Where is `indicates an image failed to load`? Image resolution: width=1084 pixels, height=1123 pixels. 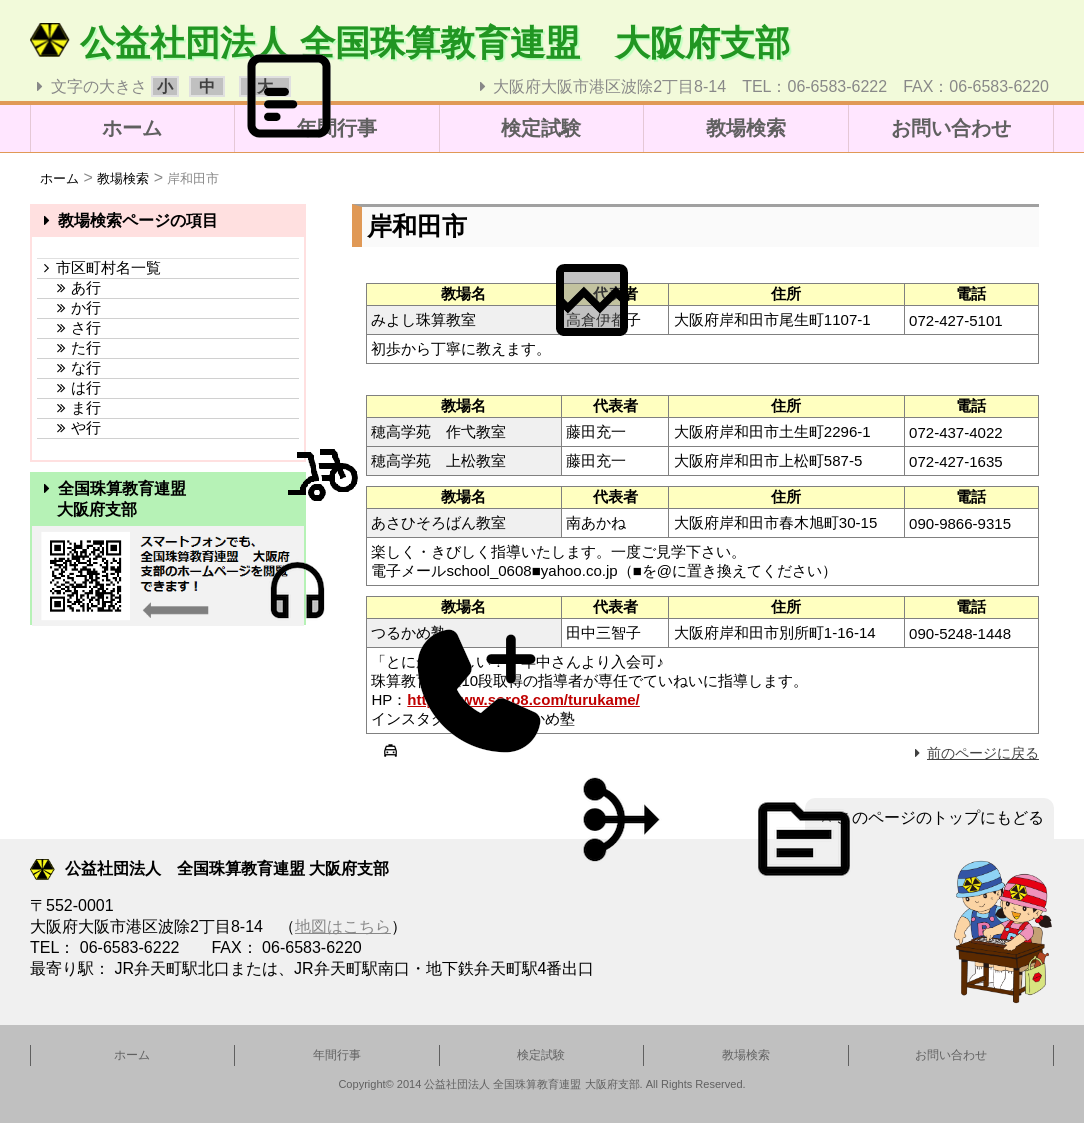
indicates an image failed to load is located at coordinates (592, 300).